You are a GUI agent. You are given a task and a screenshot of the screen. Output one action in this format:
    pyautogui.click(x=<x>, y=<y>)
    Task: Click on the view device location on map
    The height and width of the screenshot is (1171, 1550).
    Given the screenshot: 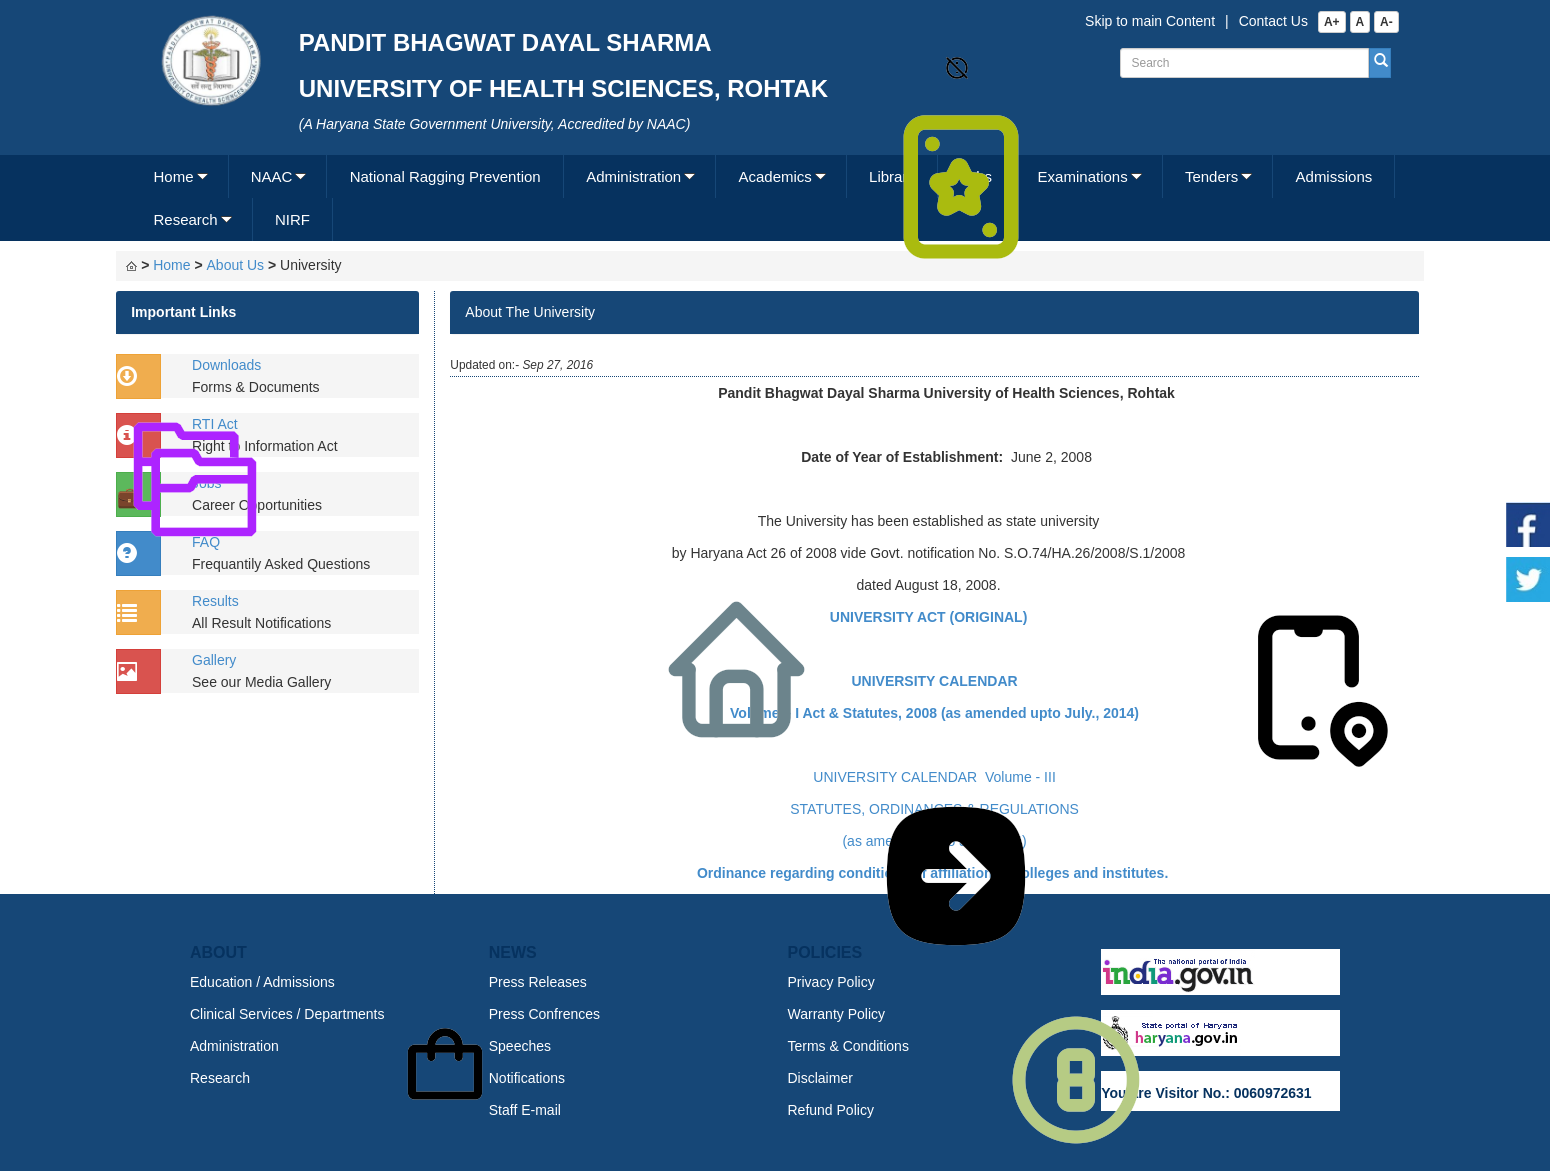 What is the action you would take?
    pyautogui.click(x=1308, y=687)
    